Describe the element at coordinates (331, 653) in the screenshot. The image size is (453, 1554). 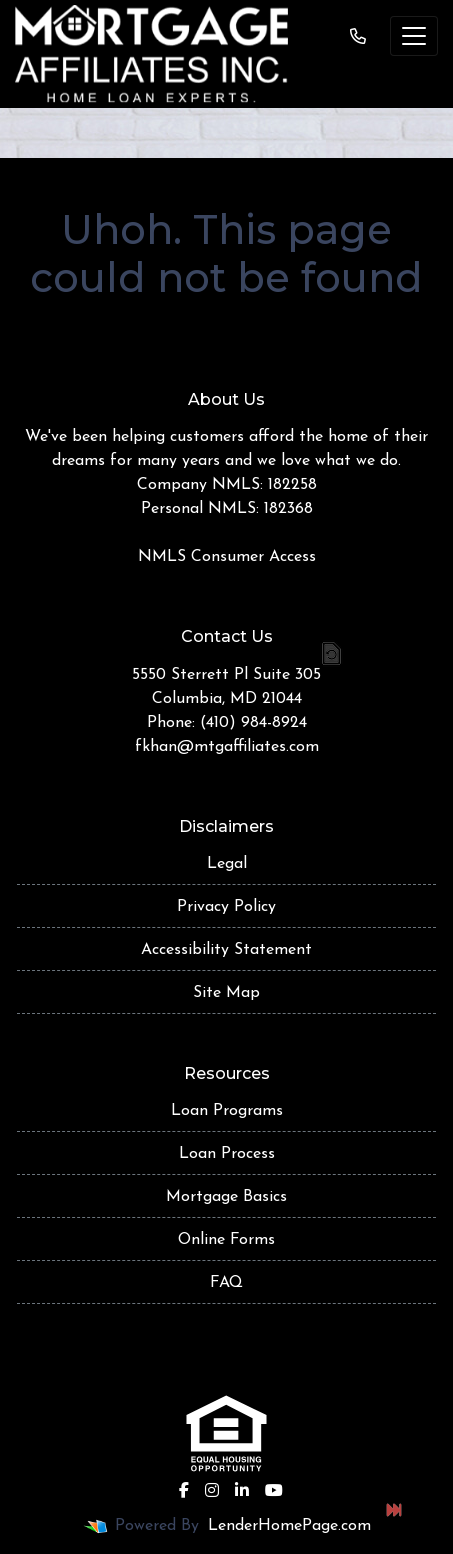
I see `restore a previous version of a document` at that location.